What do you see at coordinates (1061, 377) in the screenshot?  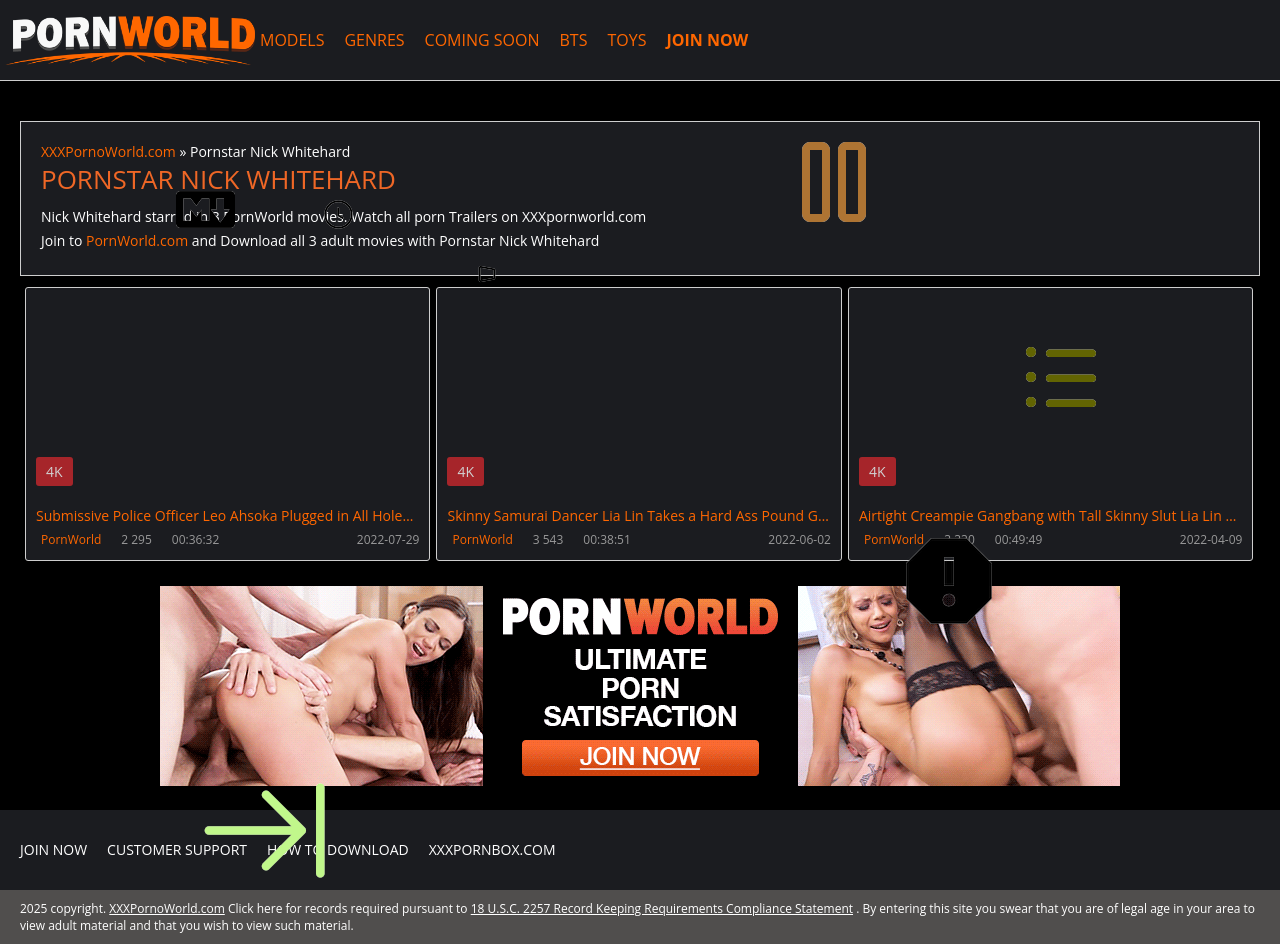 I see `view items as a bulleted list` at bounding box center [1061, 377].